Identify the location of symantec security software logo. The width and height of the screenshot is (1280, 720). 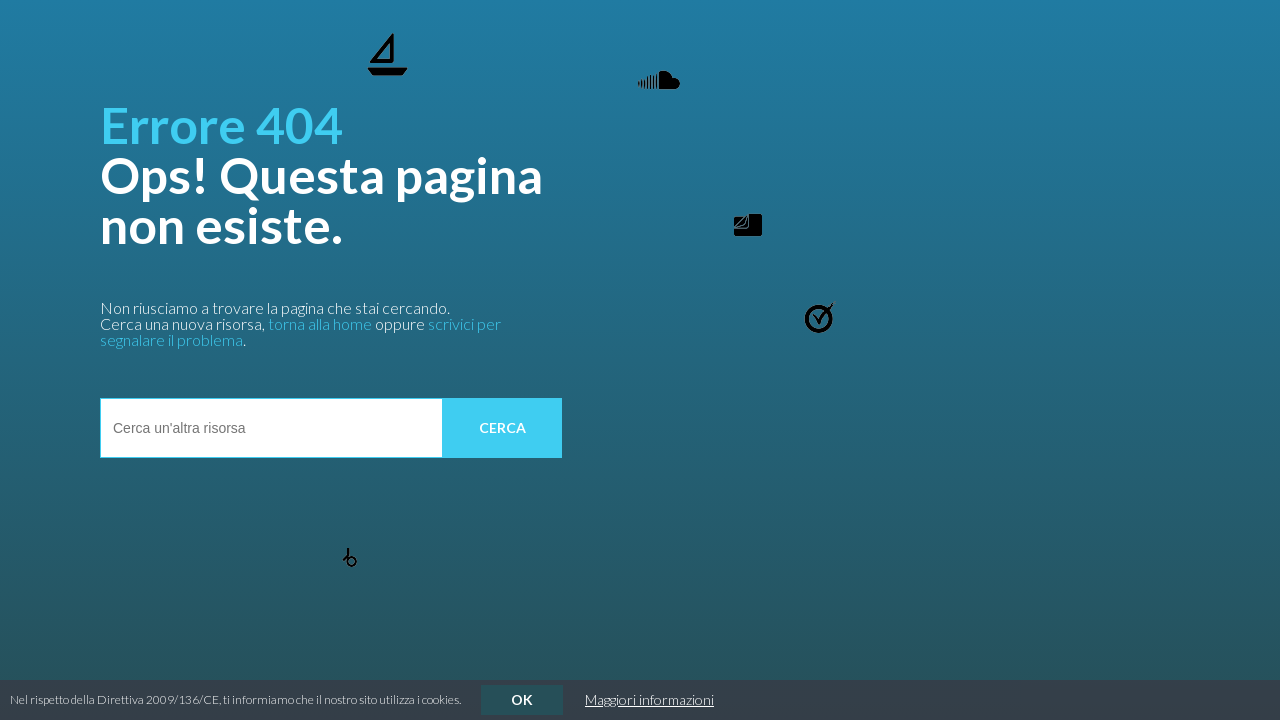
(820, 317).